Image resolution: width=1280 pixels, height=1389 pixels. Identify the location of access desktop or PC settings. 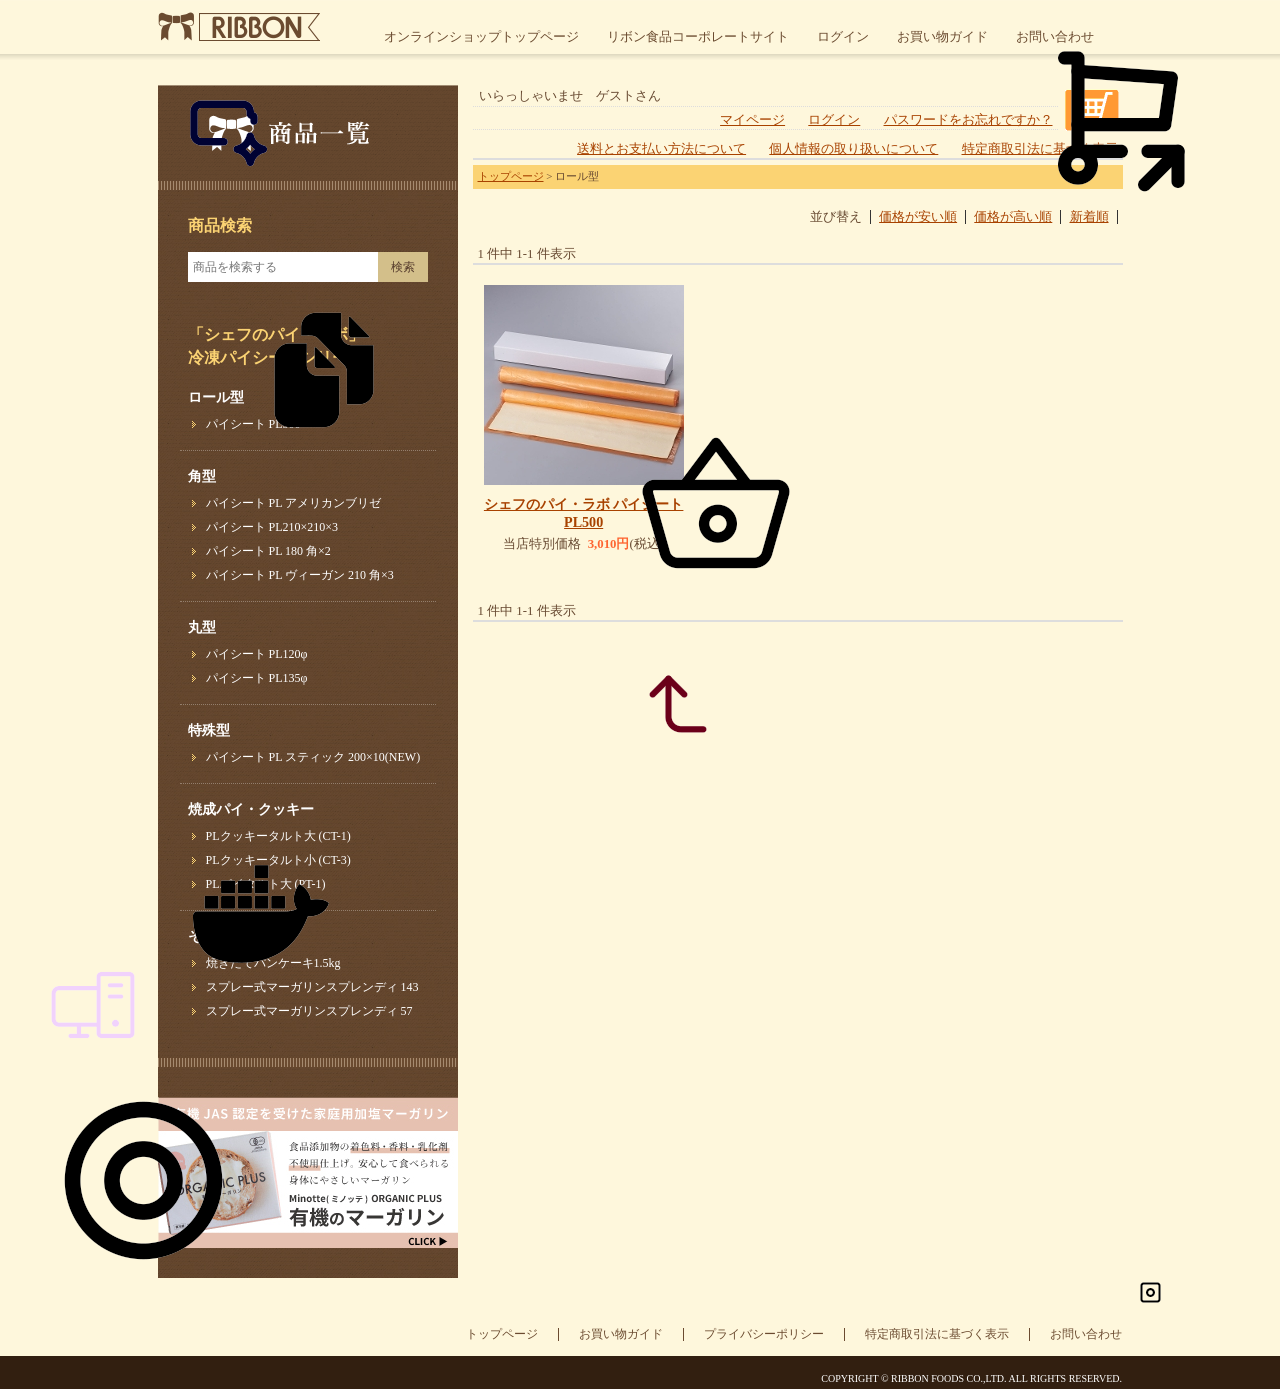
(93, 1005).